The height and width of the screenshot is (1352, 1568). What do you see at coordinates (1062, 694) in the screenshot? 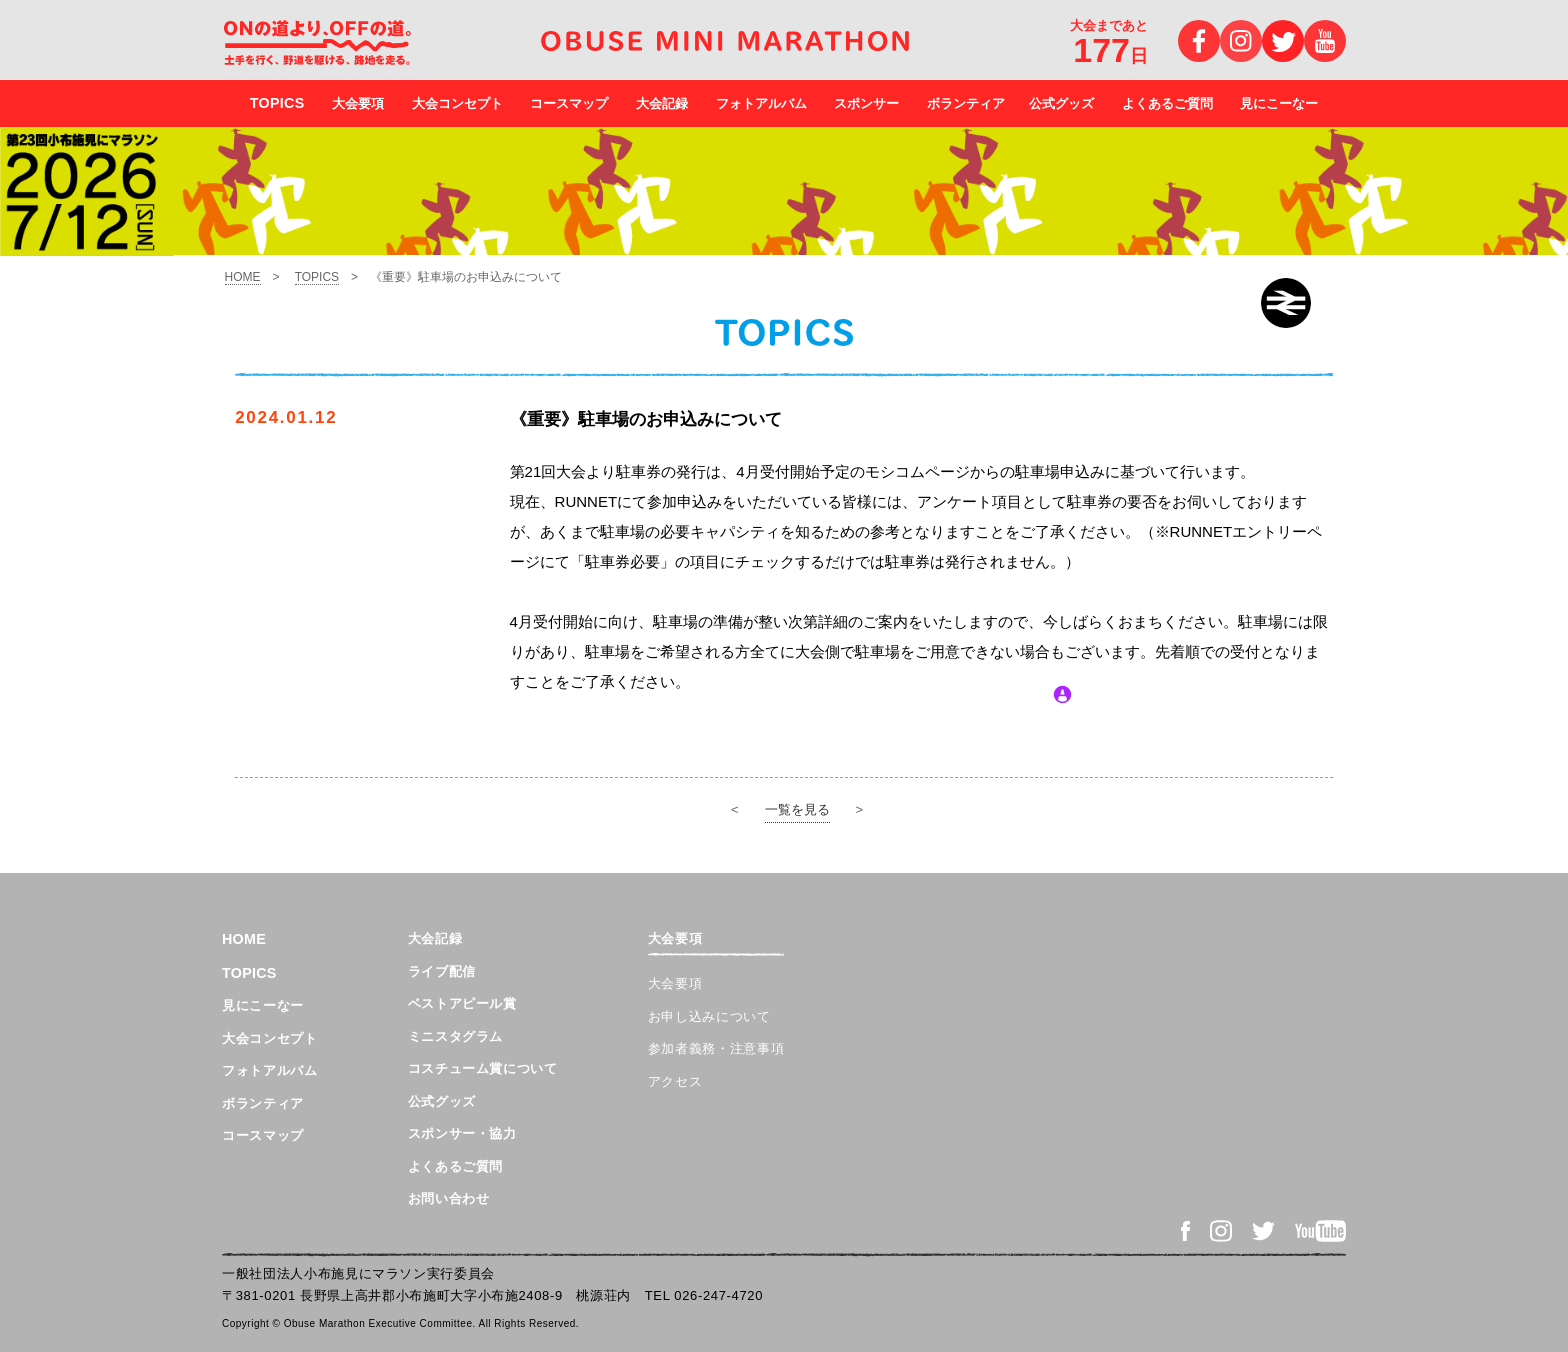
I see `open markup or annotation tools` at bounding box center [1062, 694].